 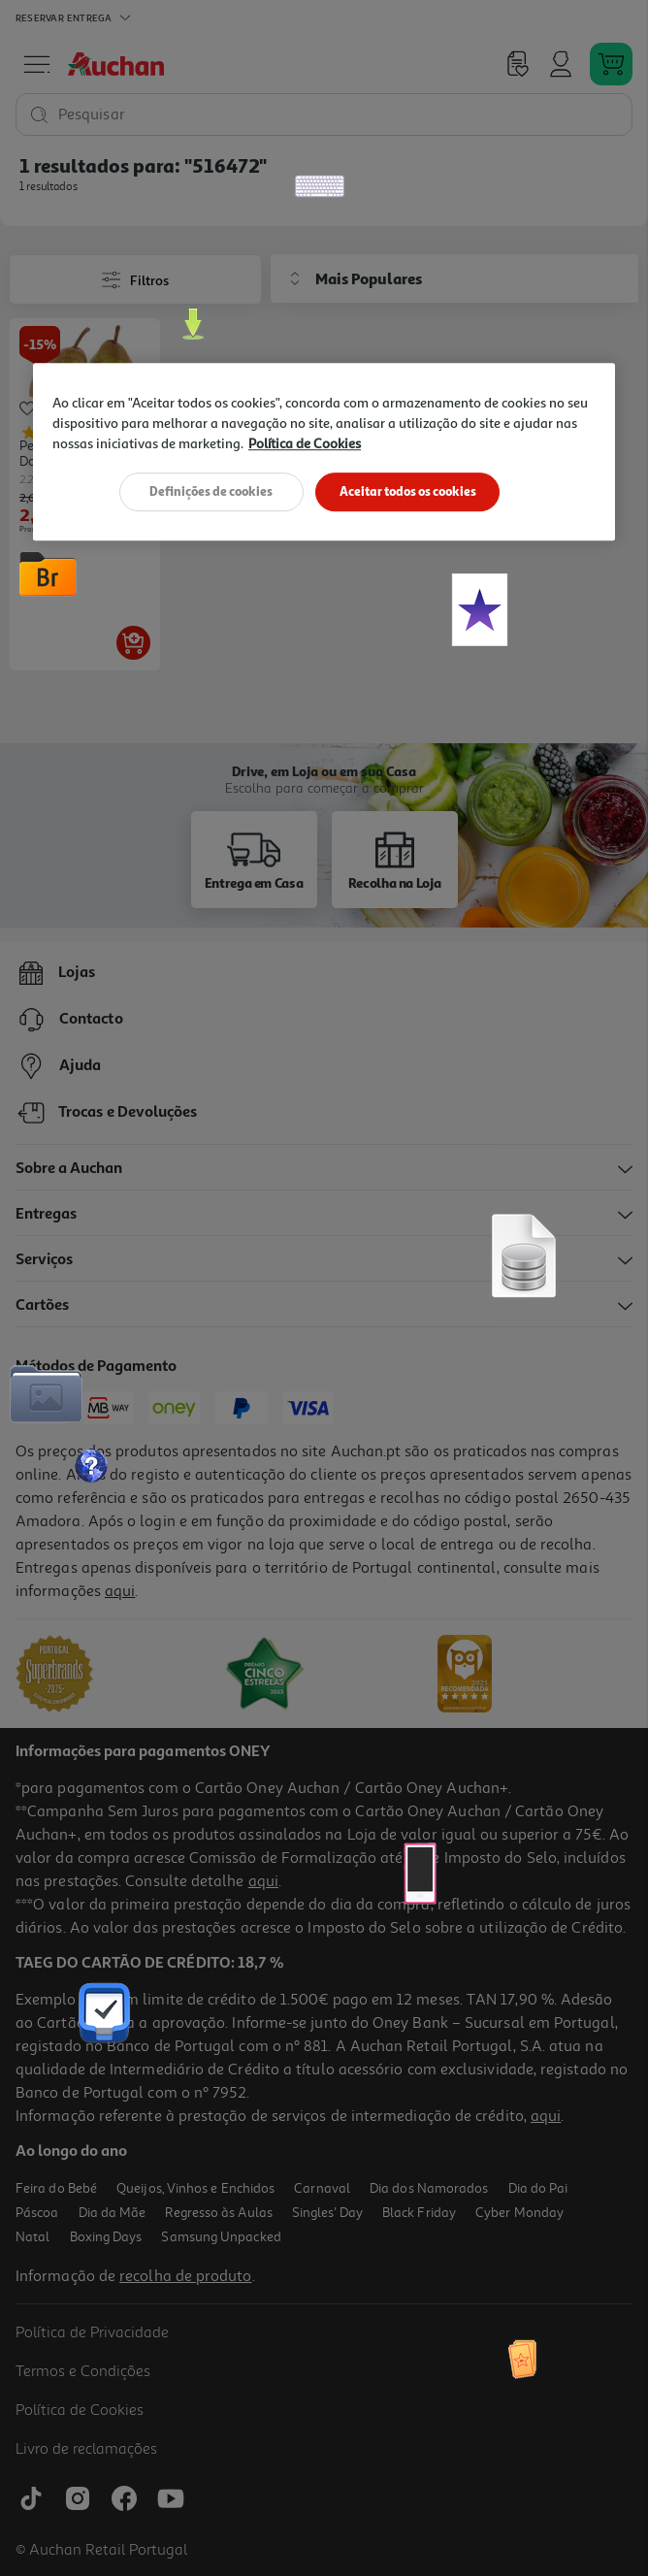 I want to click on open an sql database file, so click(x=524, y=1257).